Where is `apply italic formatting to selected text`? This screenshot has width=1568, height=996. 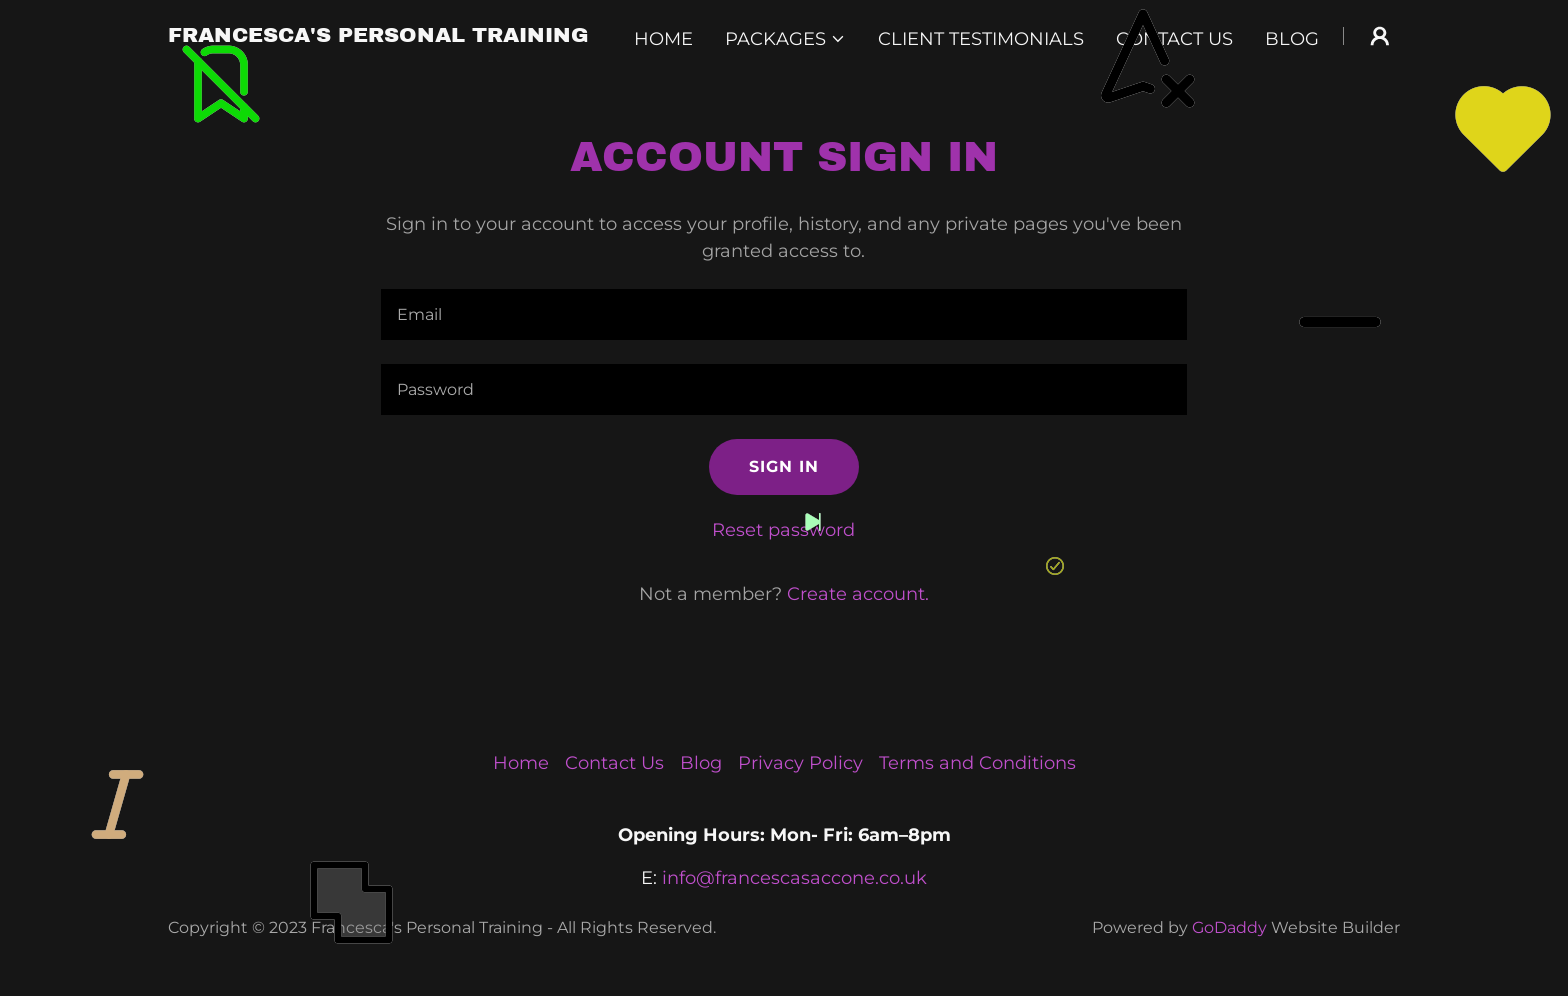
apply italic formatting to selected text is located at coordinates (117, 804).